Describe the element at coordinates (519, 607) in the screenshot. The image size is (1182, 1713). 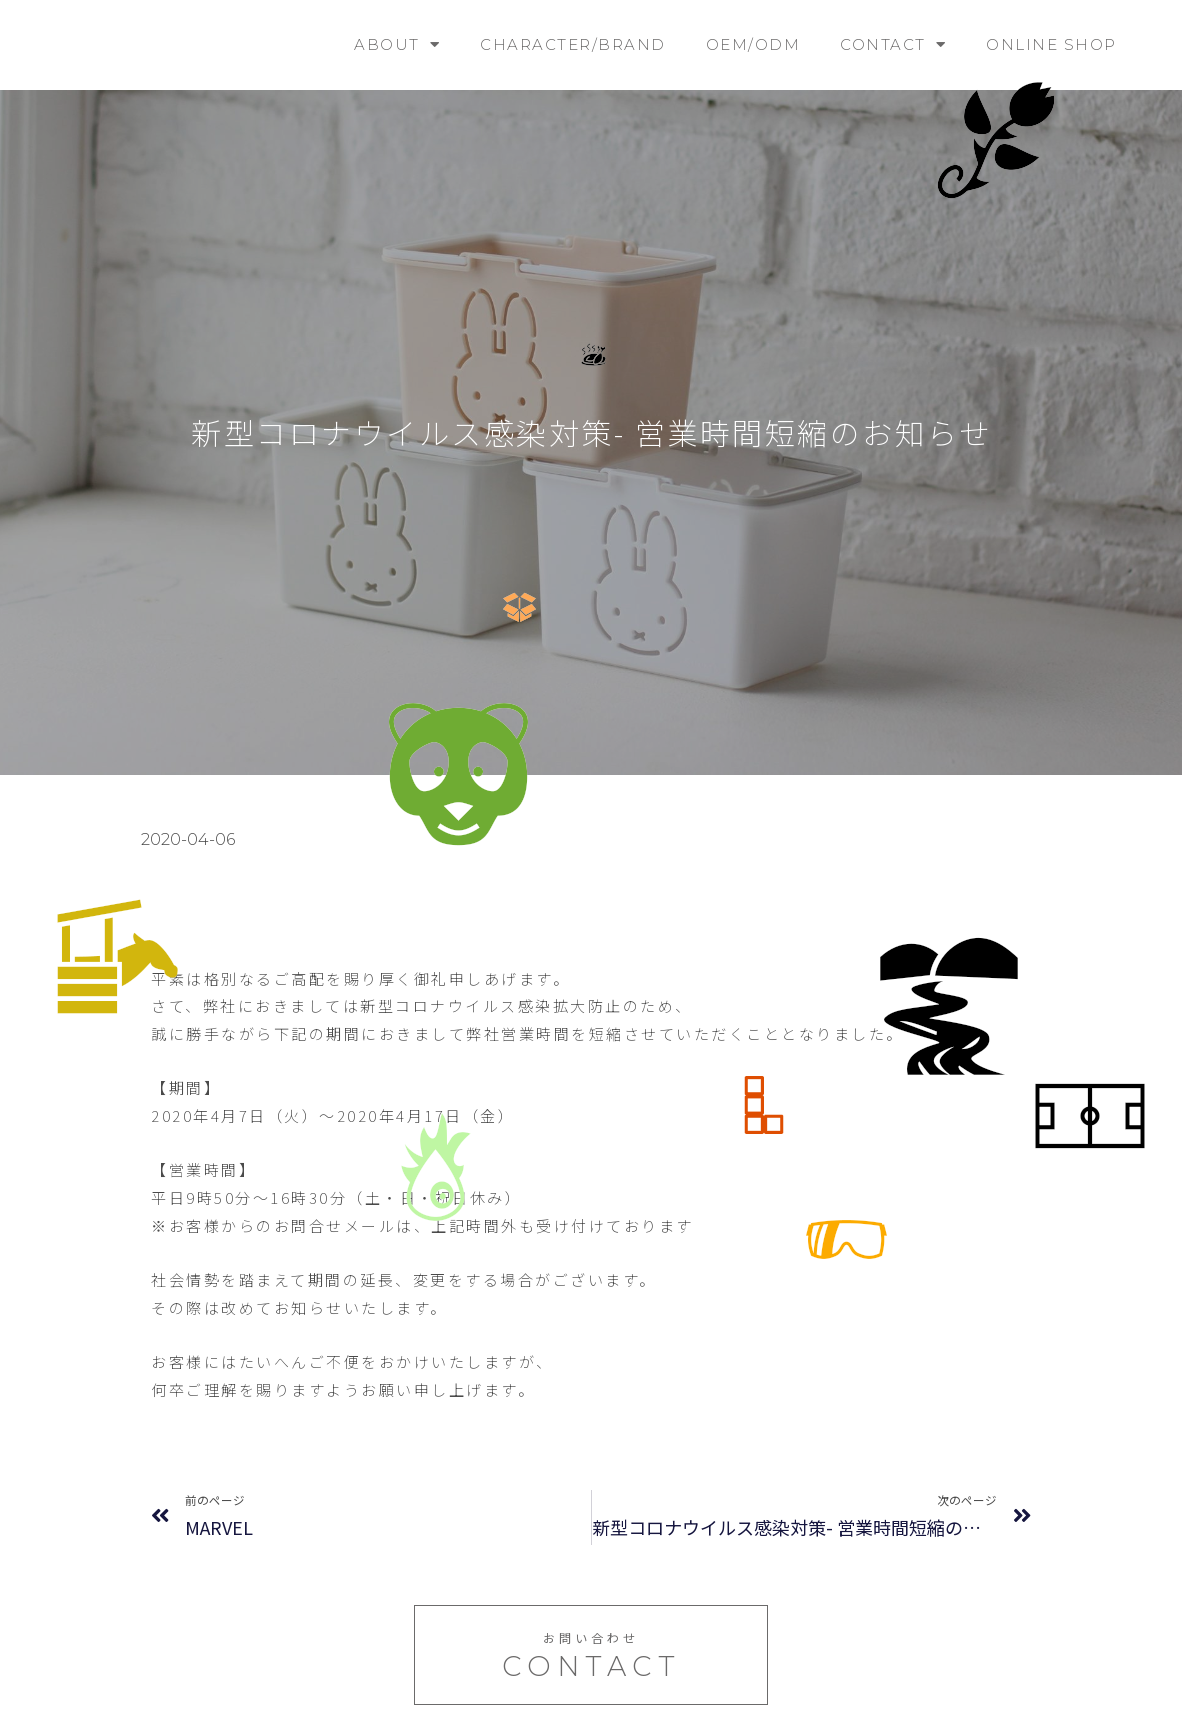
I see `view package or shipping details` at that location.